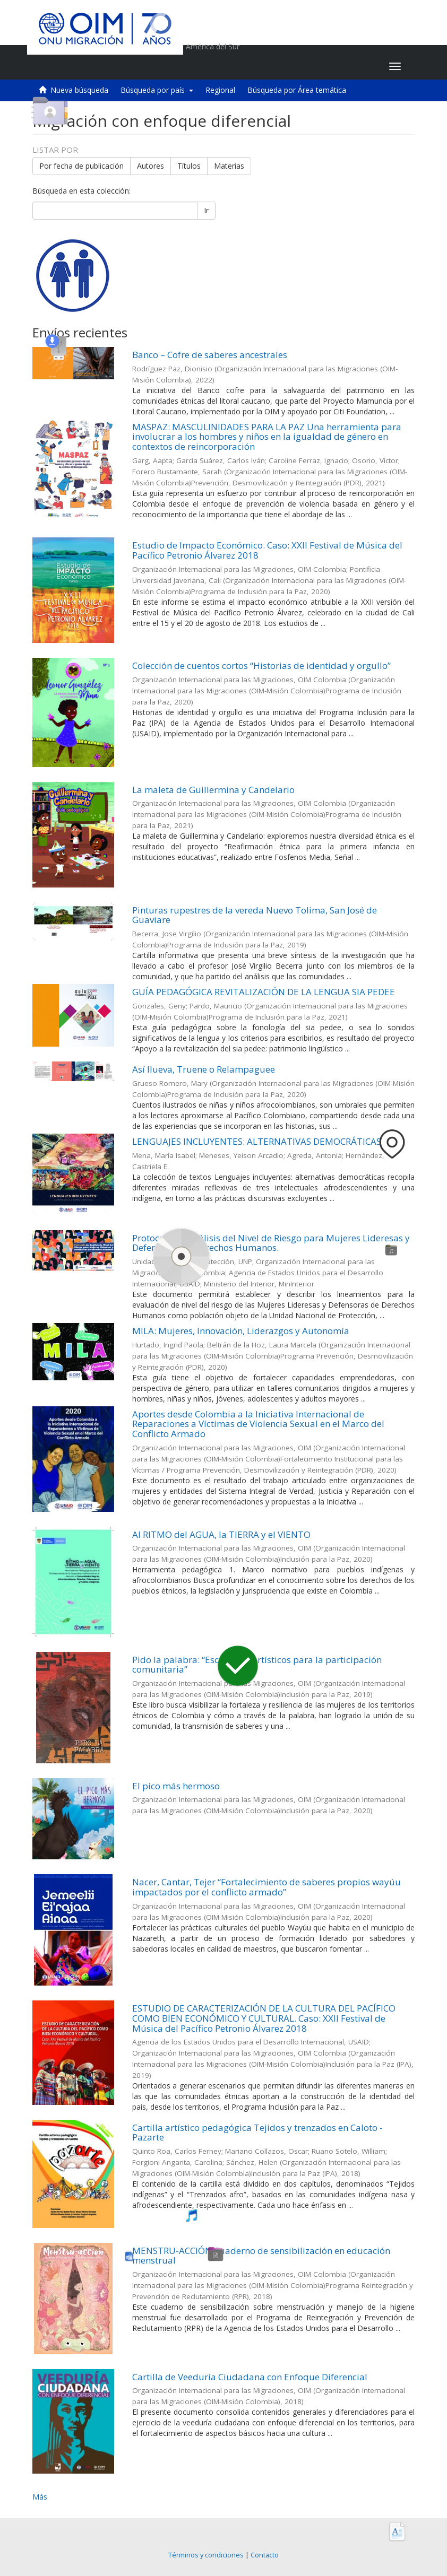  I want to click on open microsoft contacts folder, so click(50, 111).